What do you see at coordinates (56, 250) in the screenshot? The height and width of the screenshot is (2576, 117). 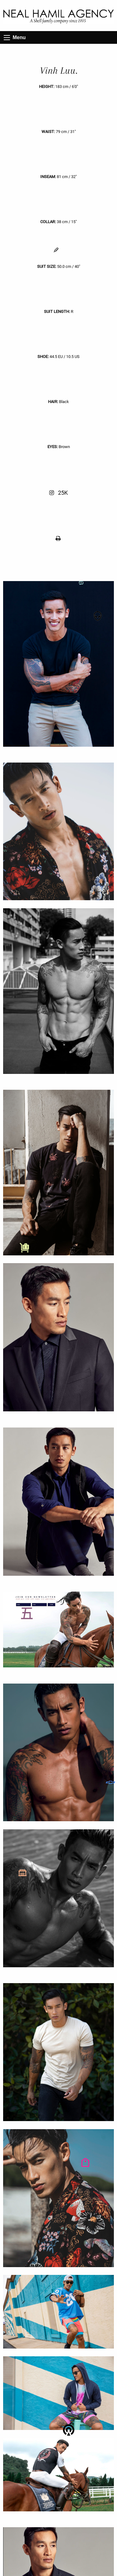 I see `check temperature or health readings` at bounding box center [56, 250].